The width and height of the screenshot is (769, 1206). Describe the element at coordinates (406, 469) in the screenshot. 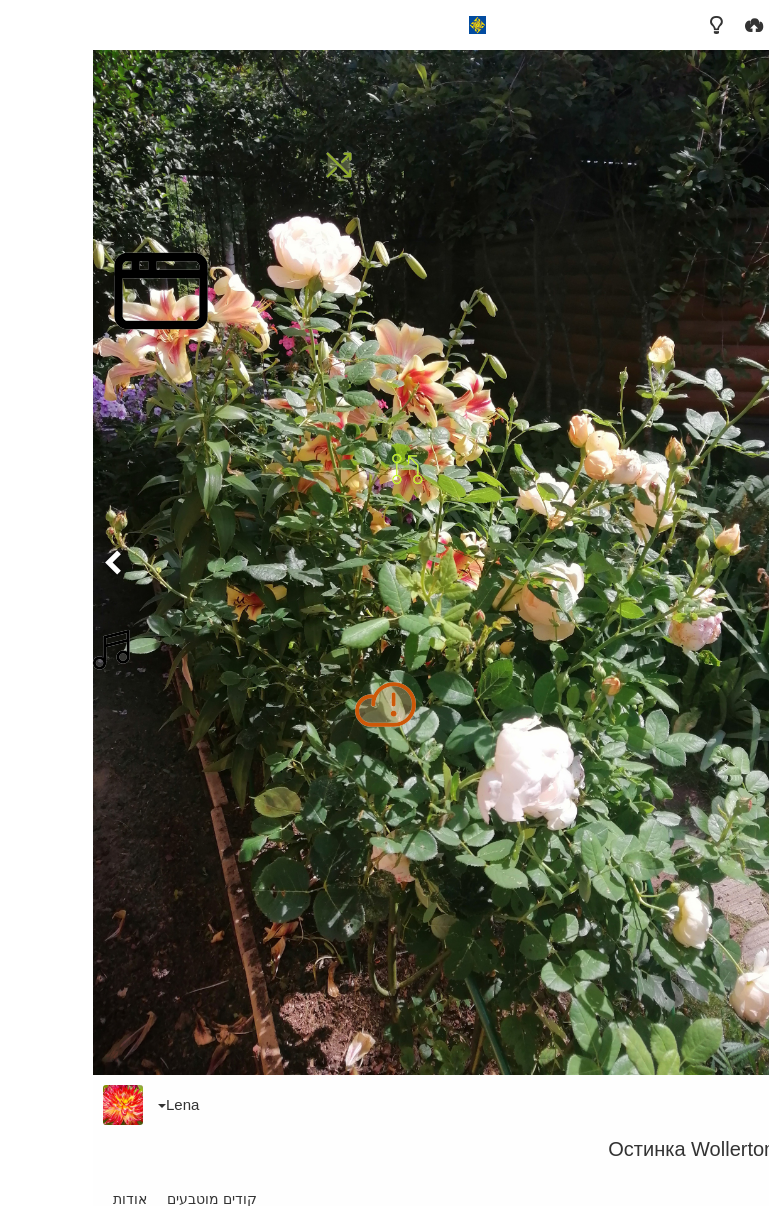

I see `create a new pull request` at that location.